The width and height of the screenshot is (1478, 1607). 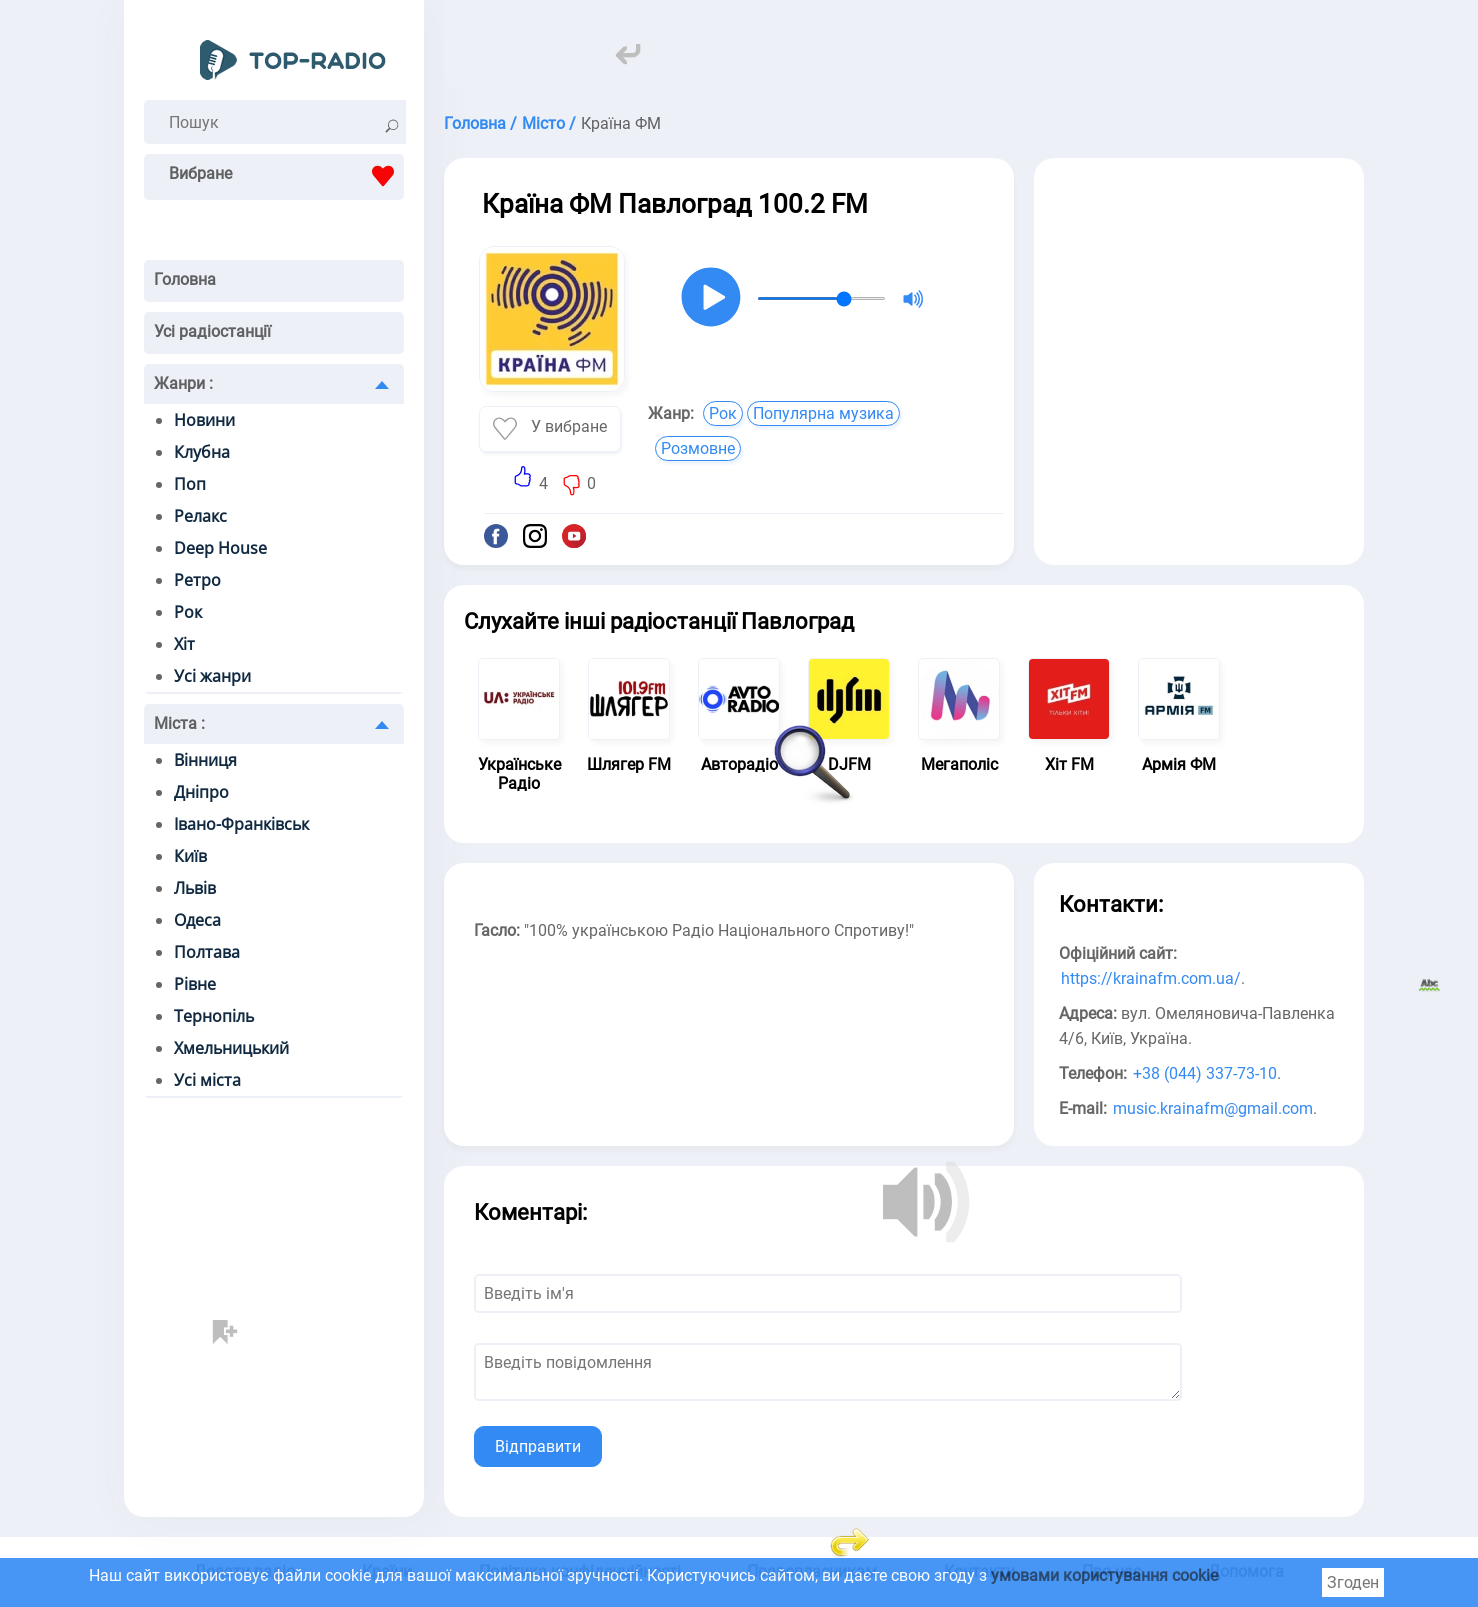 What do you see at coordinates (1429, 985) in the screenshot?
I see `check spelling in document` at bounding box center [1429, 985].